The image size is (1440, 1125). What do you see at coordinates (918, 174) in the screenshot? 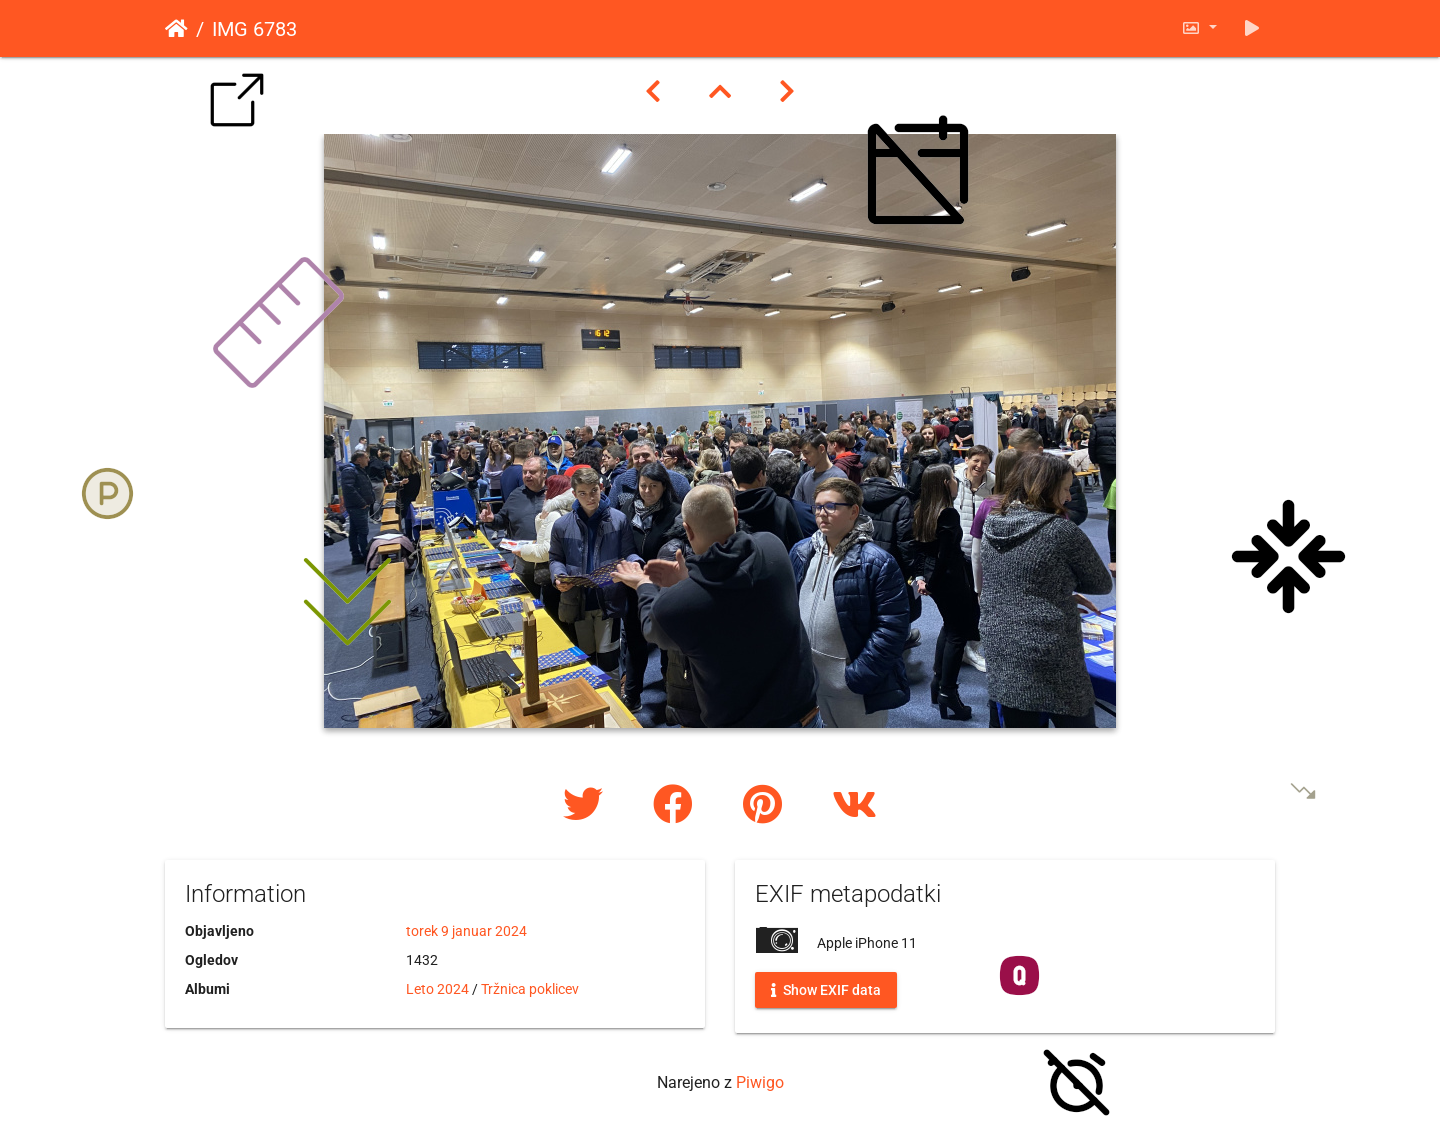
I see `calendar feature disabled or unavailable` at bounding box center [918, 174].